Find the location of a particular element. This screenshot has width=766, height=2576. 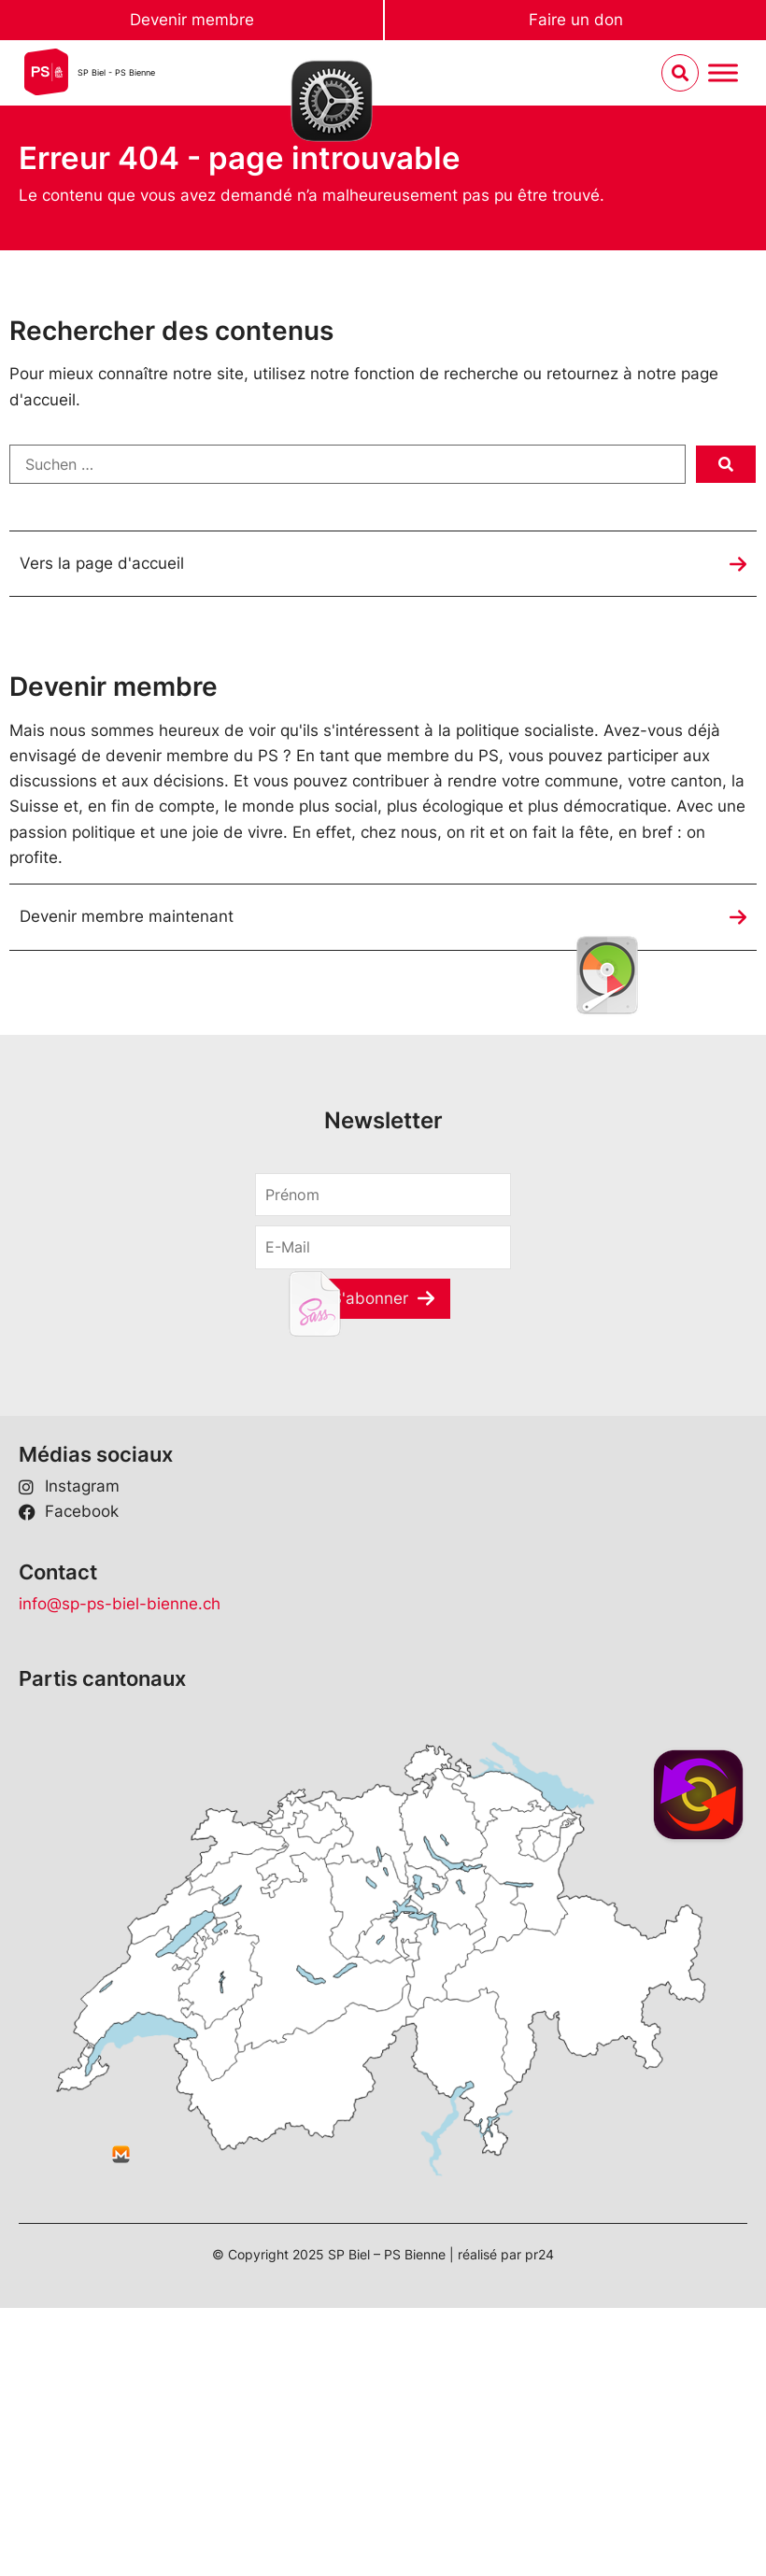

open the Monero cryptocurrency wallet app is located at coordinates (121, 2154).